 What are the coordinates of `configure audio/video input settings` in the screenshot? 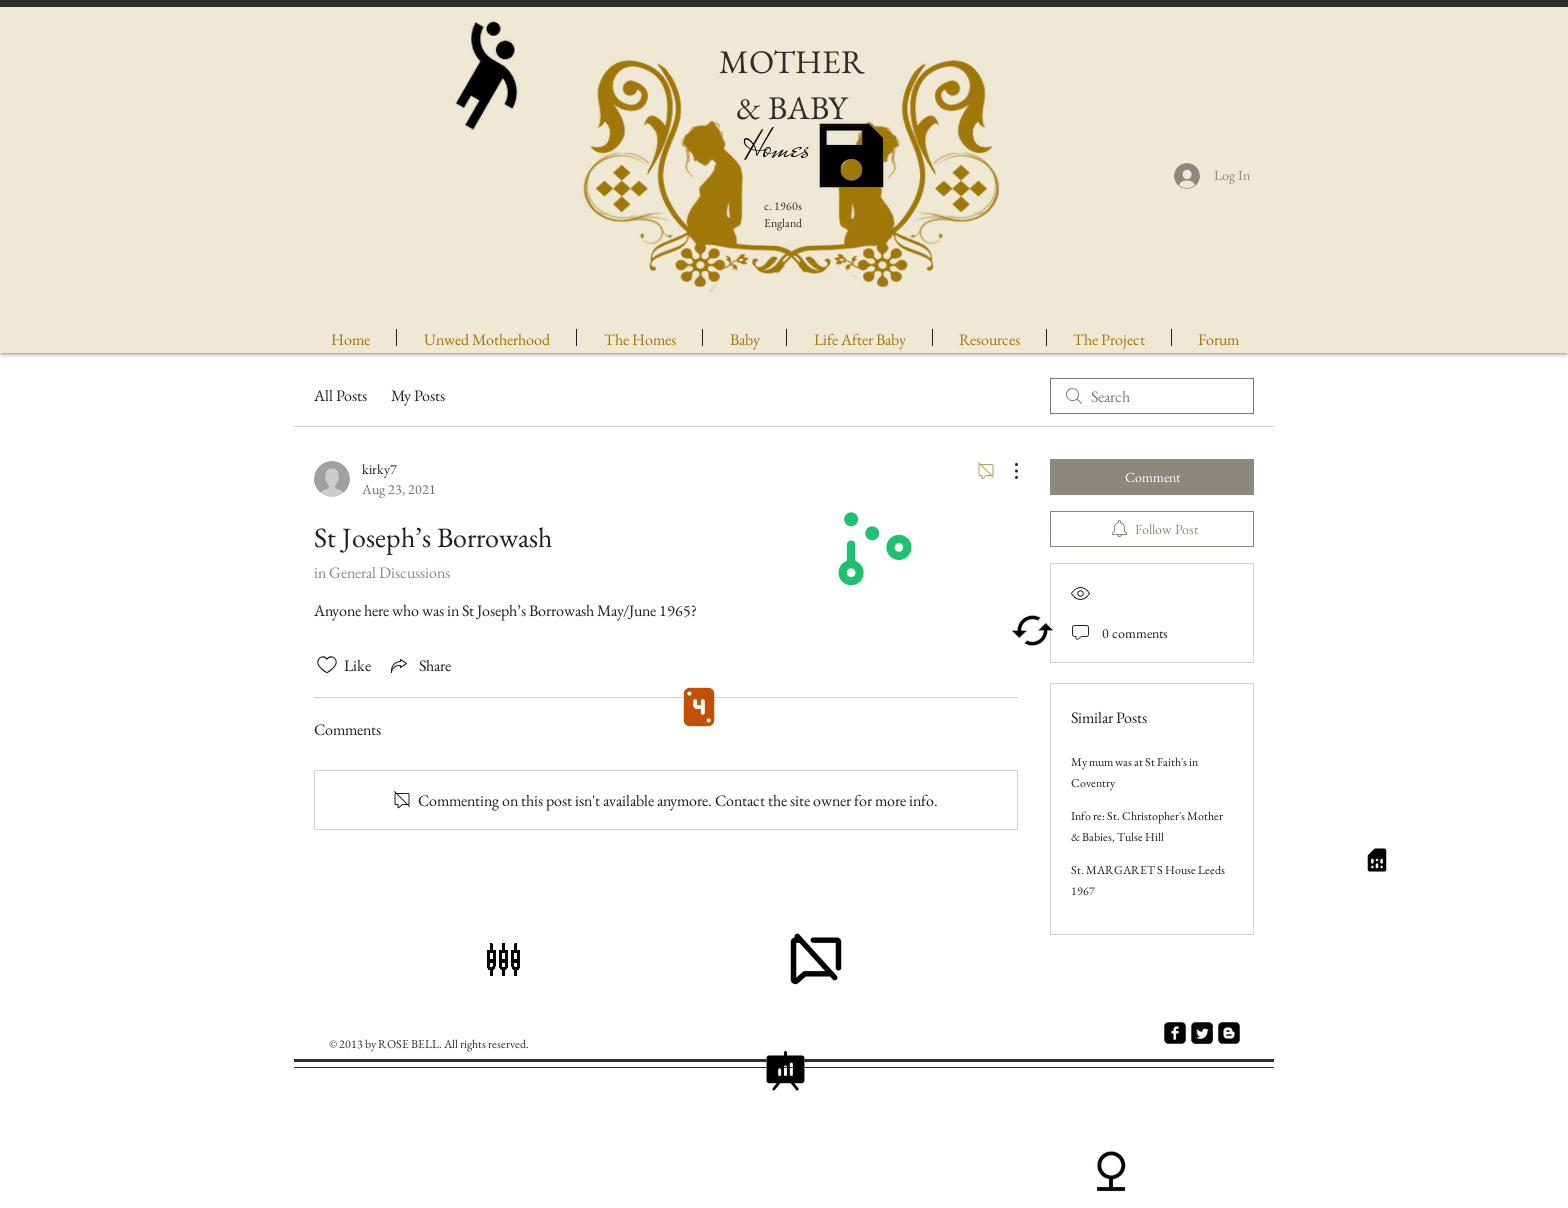 It's located at (503, 959).